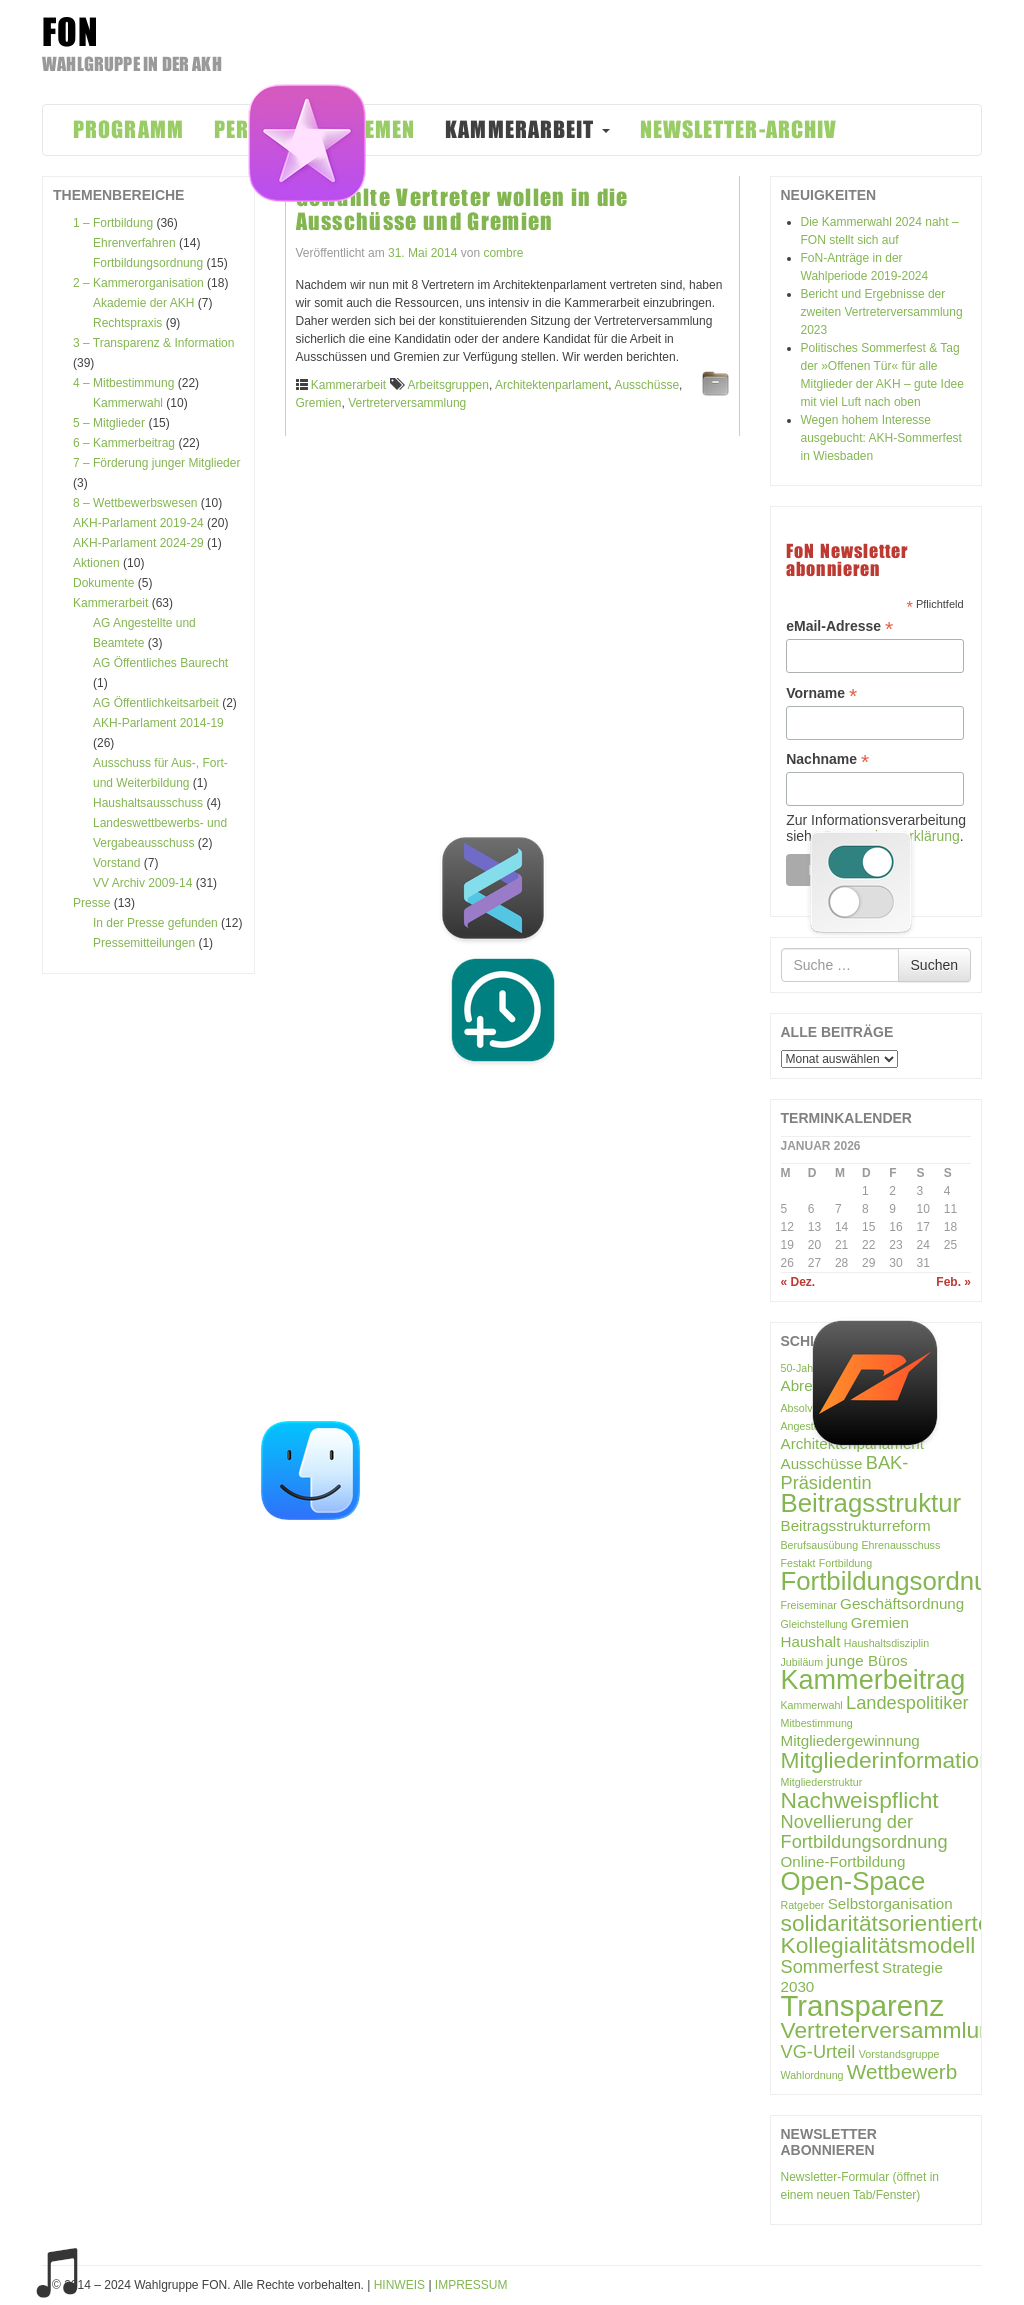  I want to click on open Finder to browse files and folders, so click(310, 1470).